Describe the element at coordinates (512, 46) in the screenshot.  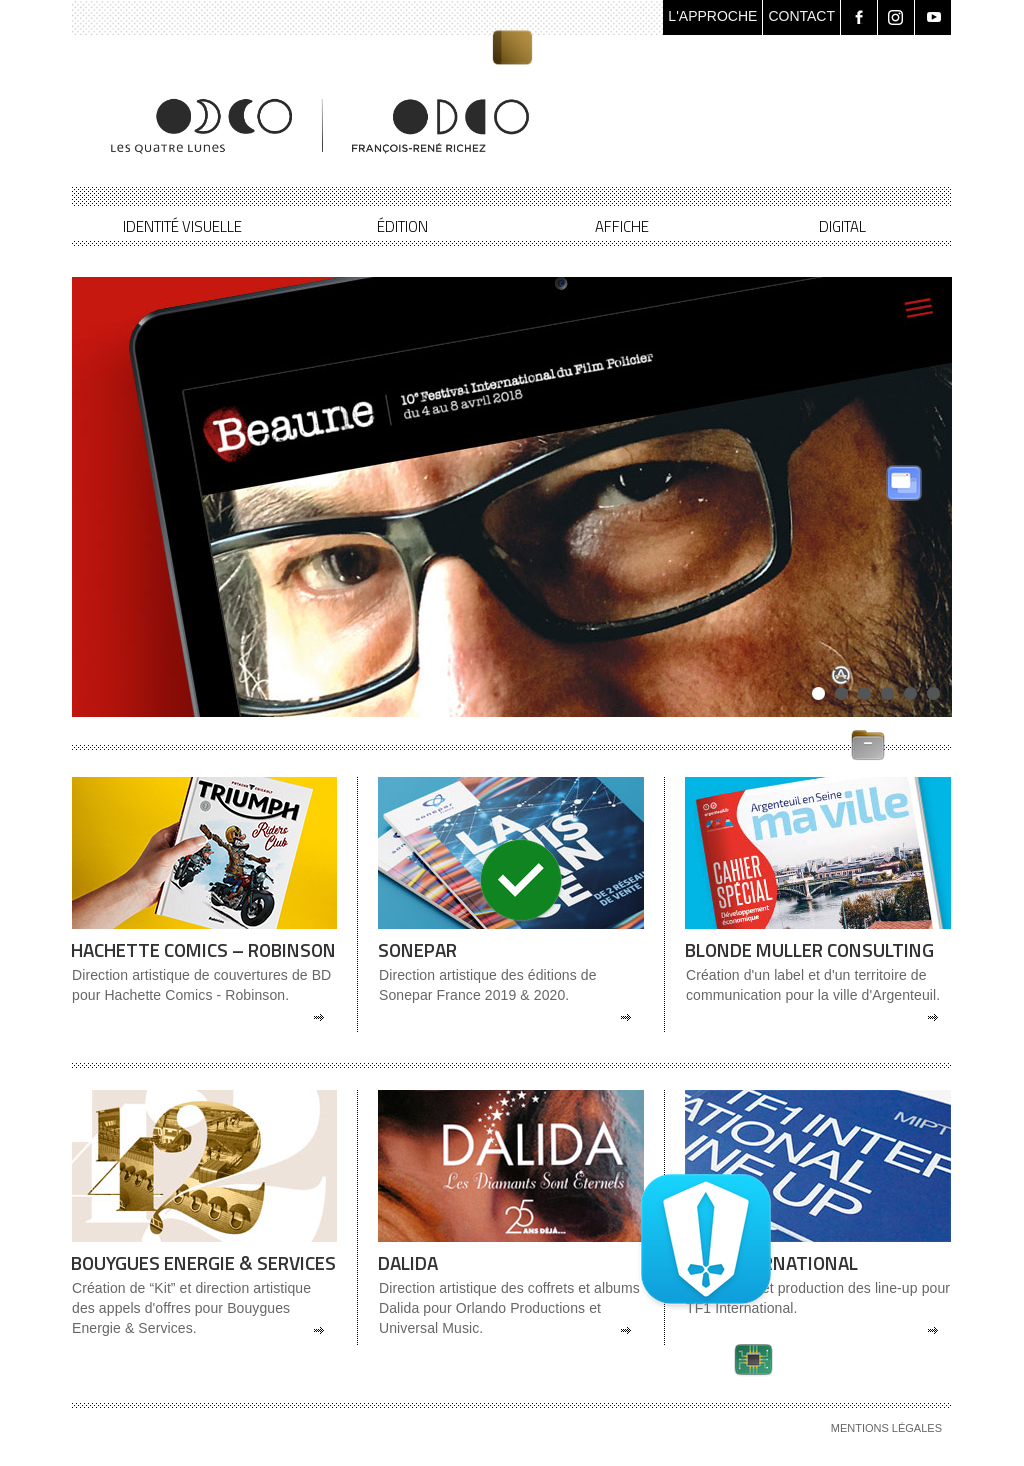
I see `access your desktop folder` at that location.